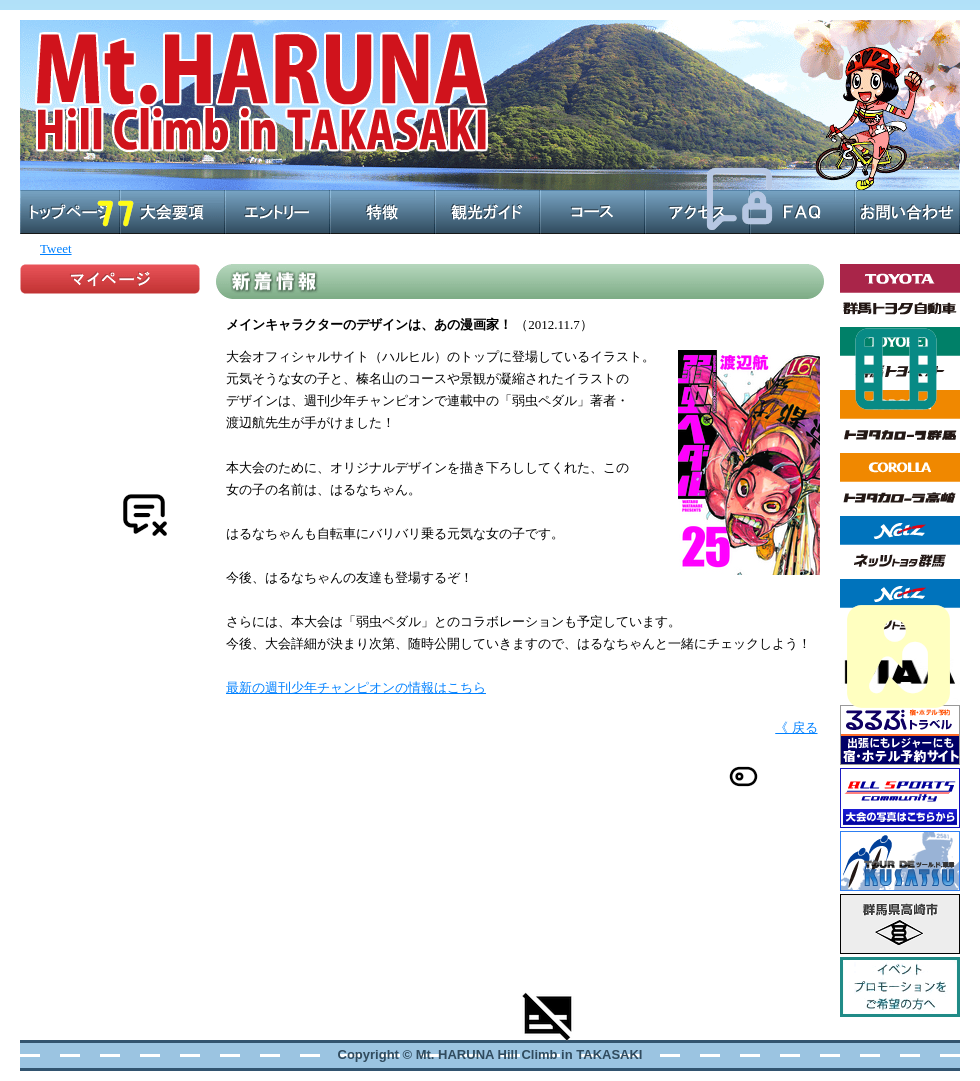  I want to click on displays the number 77 as a label or badge, so click(115, 213).